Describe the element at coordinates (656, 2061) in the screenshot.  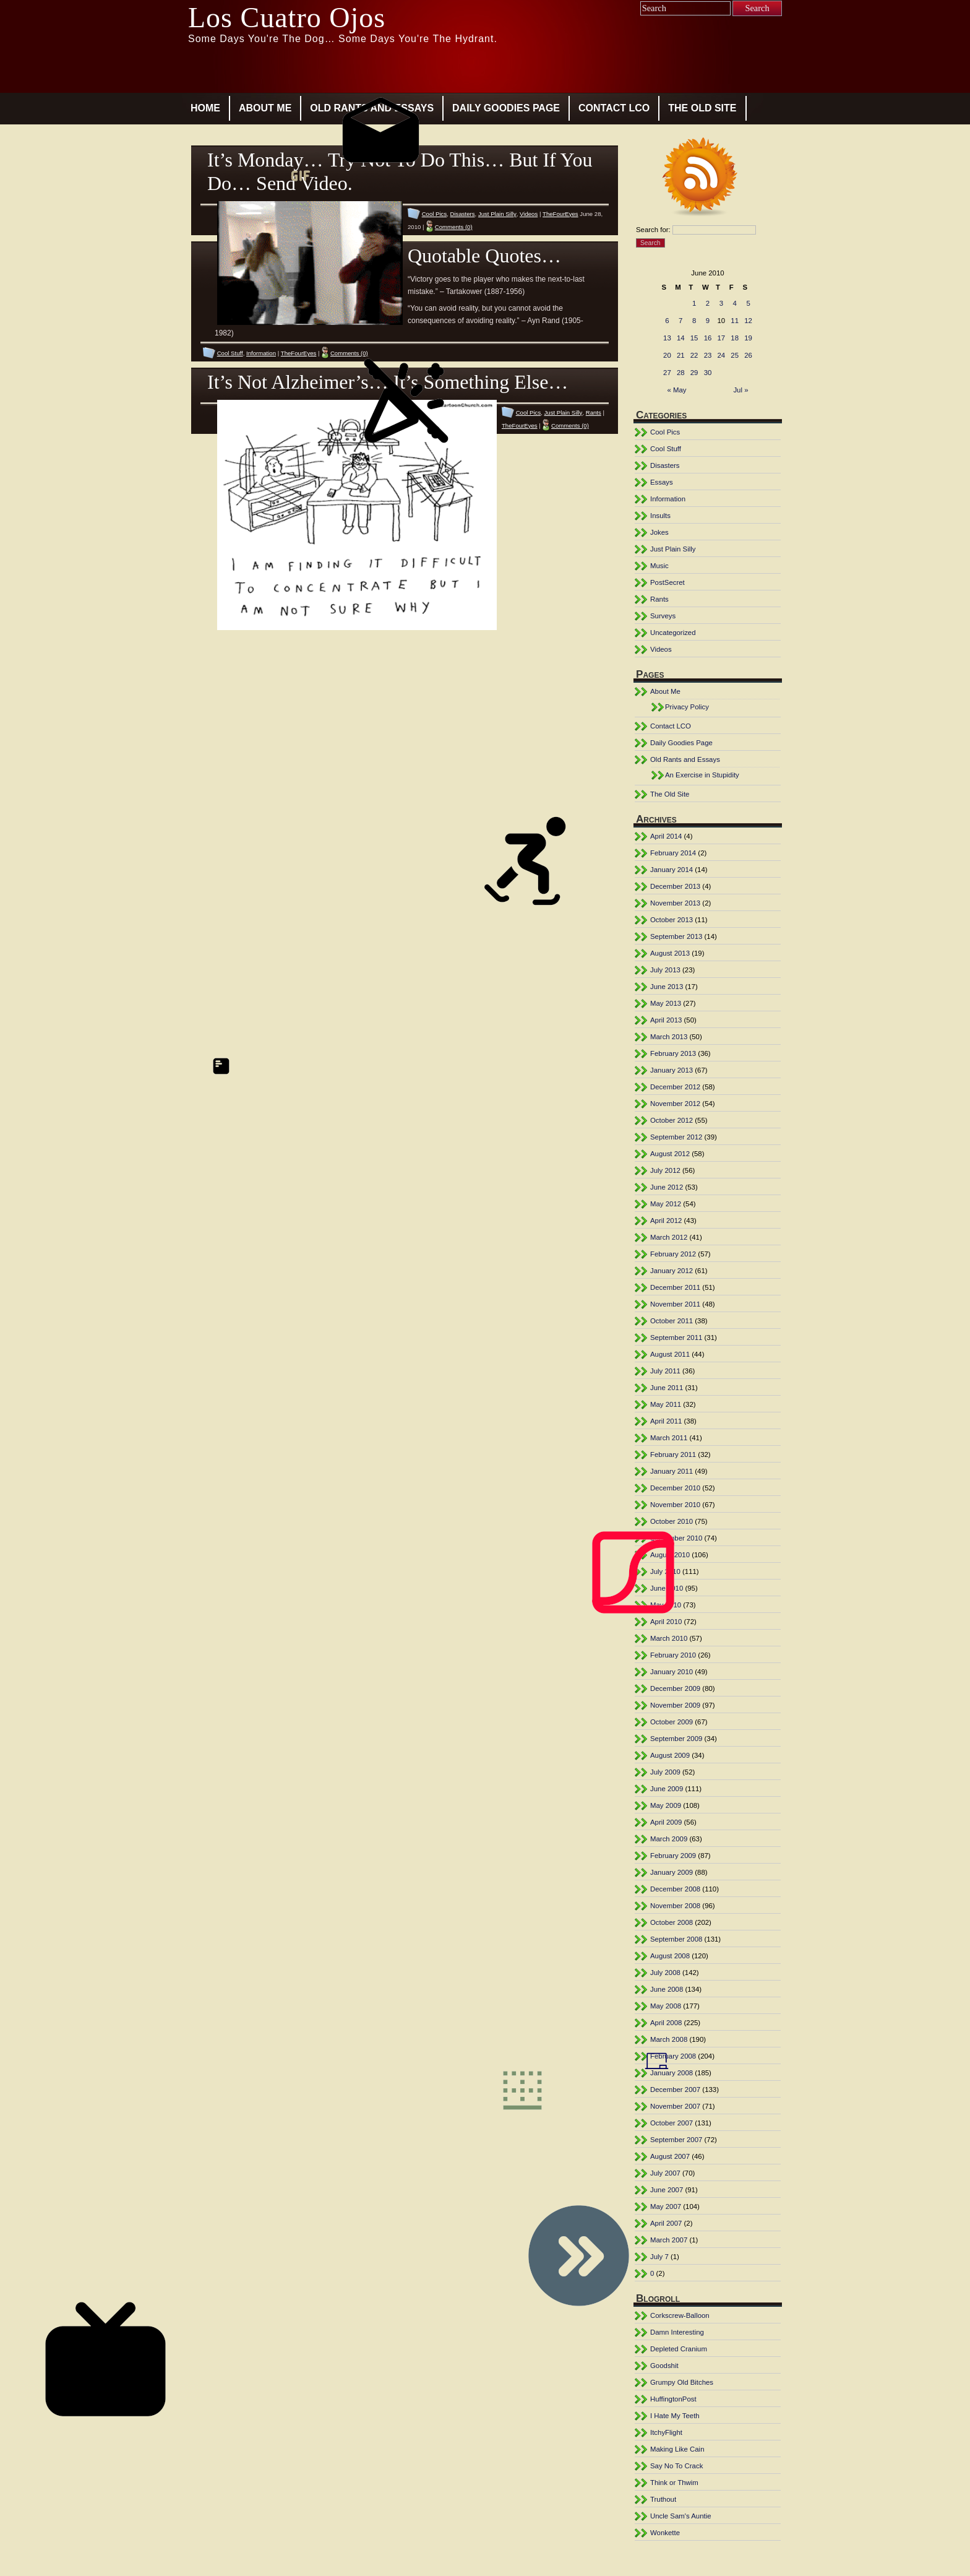
I see `open whiteboard or presentation mode` at that location.